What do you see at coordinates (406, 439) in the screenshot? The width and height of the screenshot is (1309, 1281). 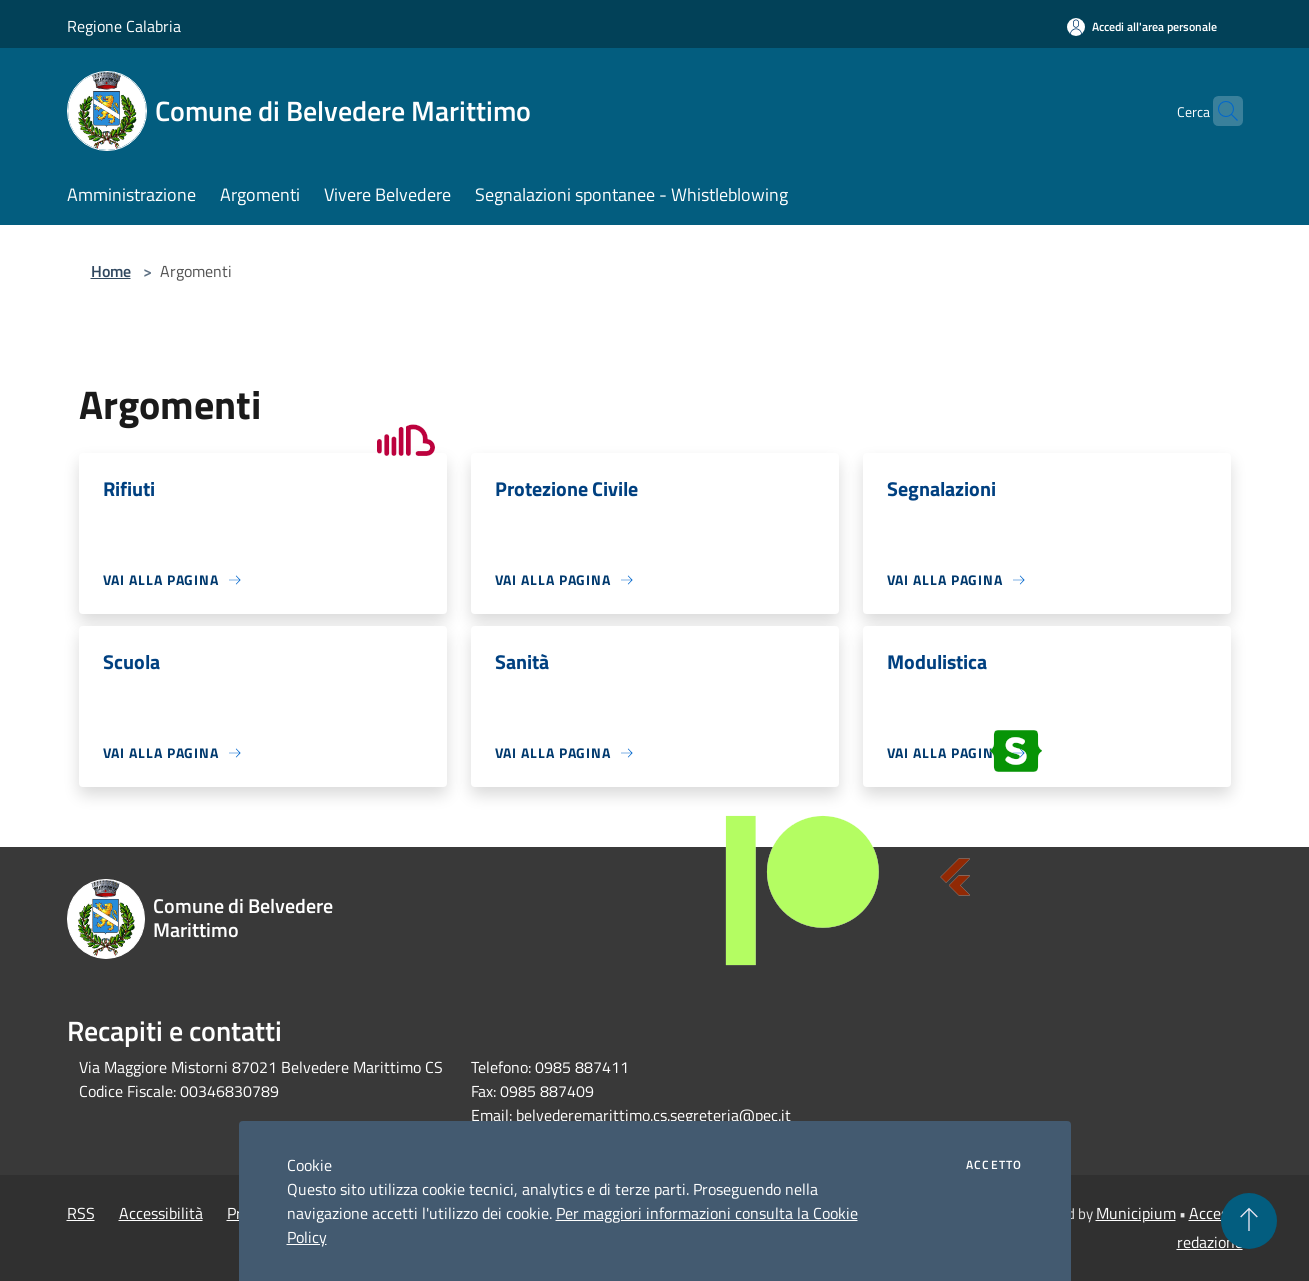 I see `open soundcloud app` at bounding box center [406, 439].